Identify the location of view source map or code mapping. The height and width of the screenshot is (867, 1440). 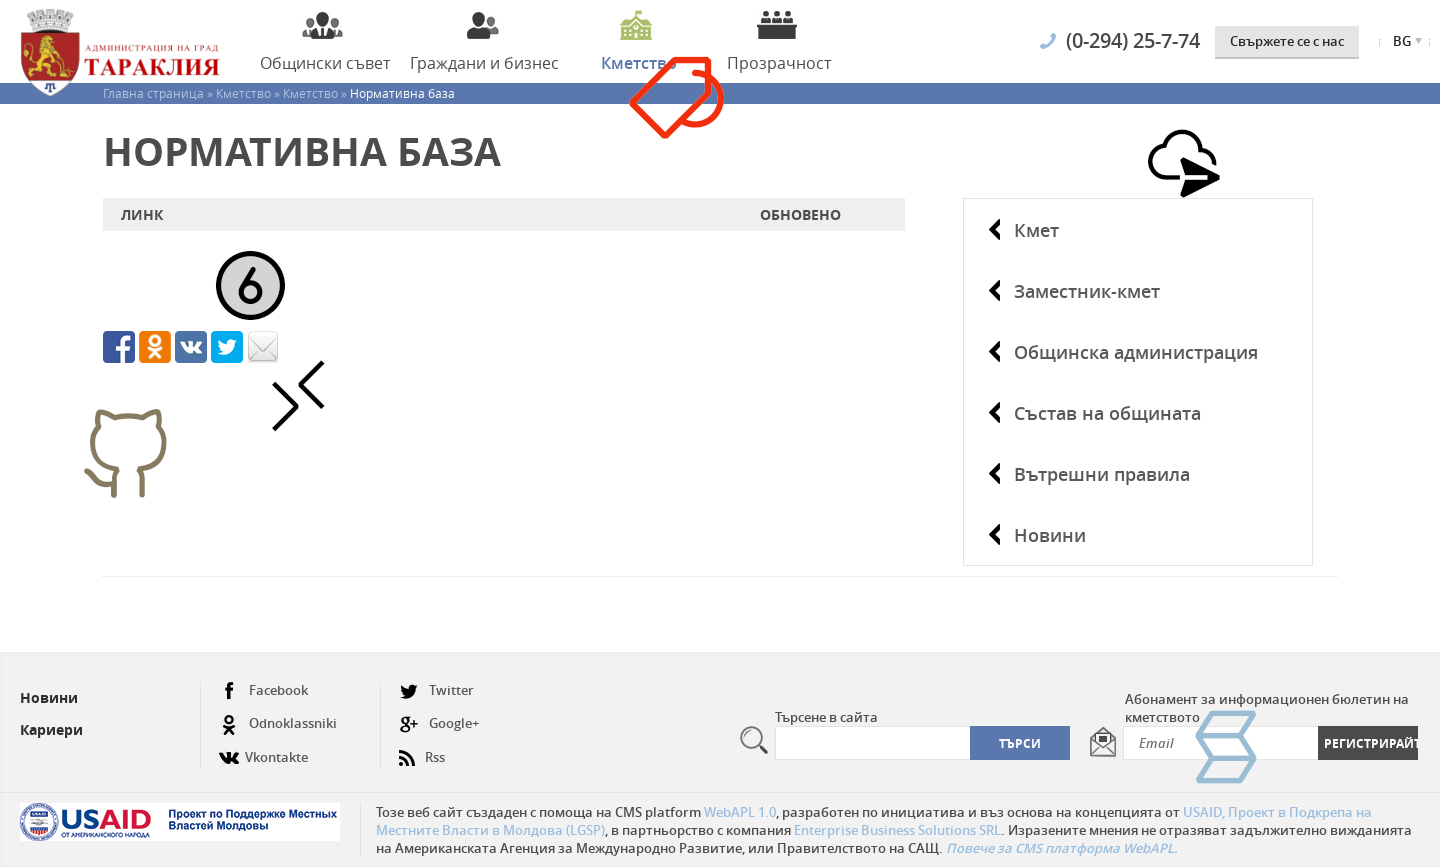
(1226, 747).